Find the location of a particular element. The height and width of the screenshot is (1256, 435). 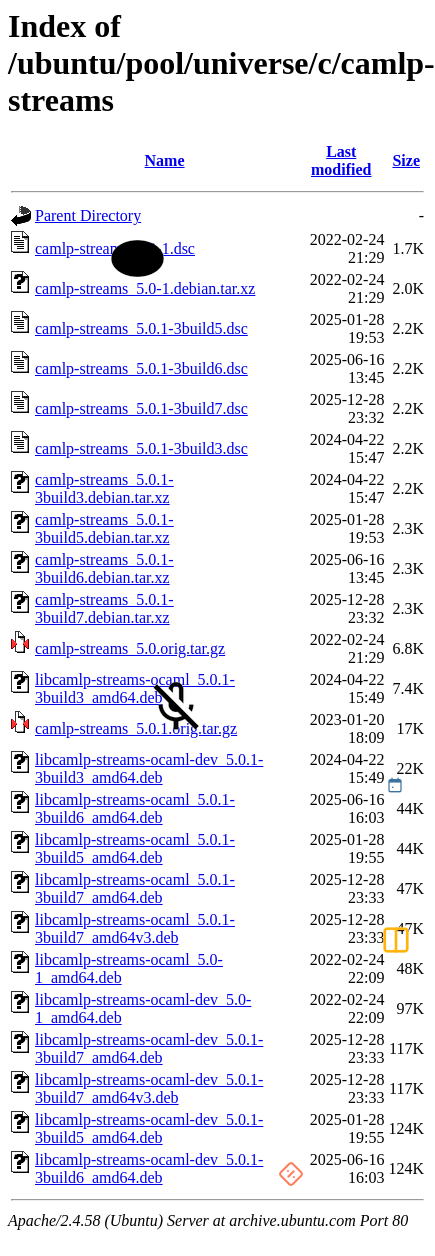

a filled oval shape indicator is located at coordinates (137, 258).